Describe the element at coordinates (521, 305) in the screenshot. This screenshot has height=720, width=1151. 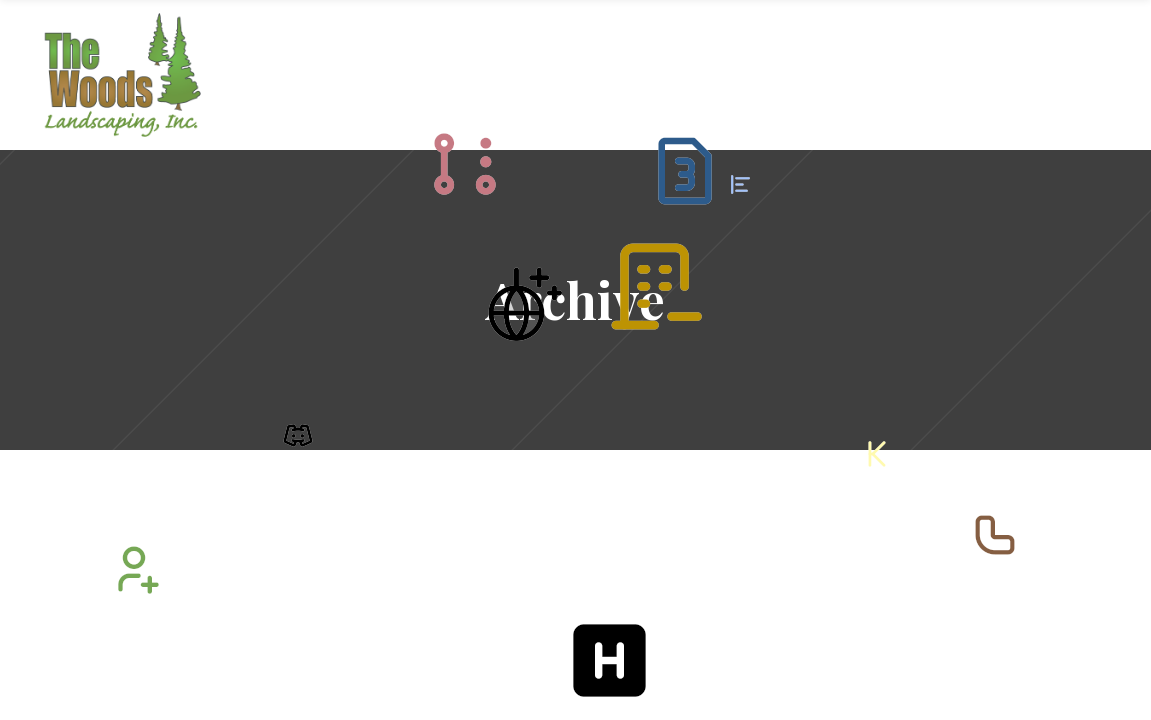
I see `access party or event mode` at that location.